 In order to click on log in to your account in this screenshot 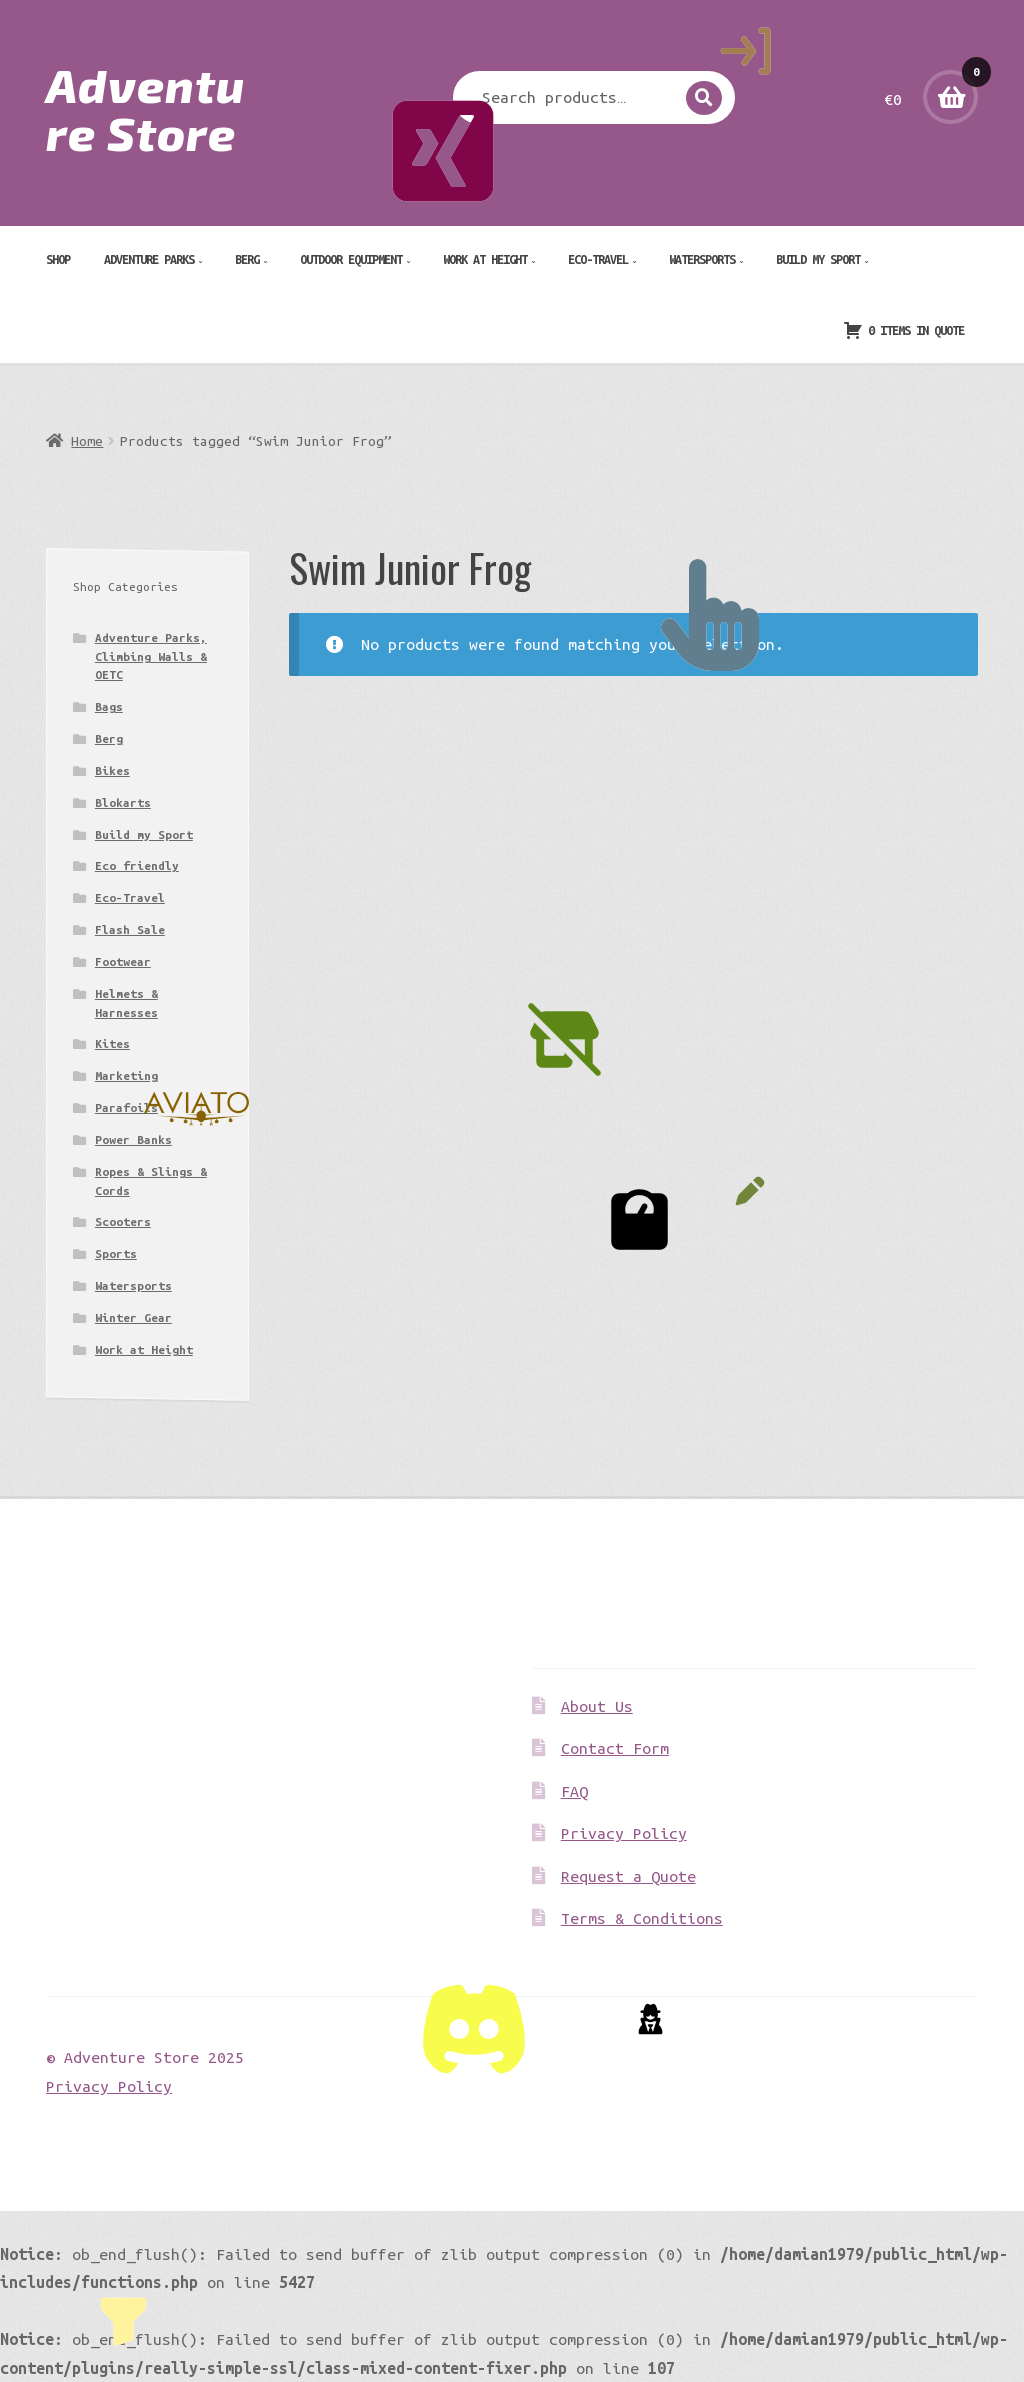, I will do `click(747, 51)`.